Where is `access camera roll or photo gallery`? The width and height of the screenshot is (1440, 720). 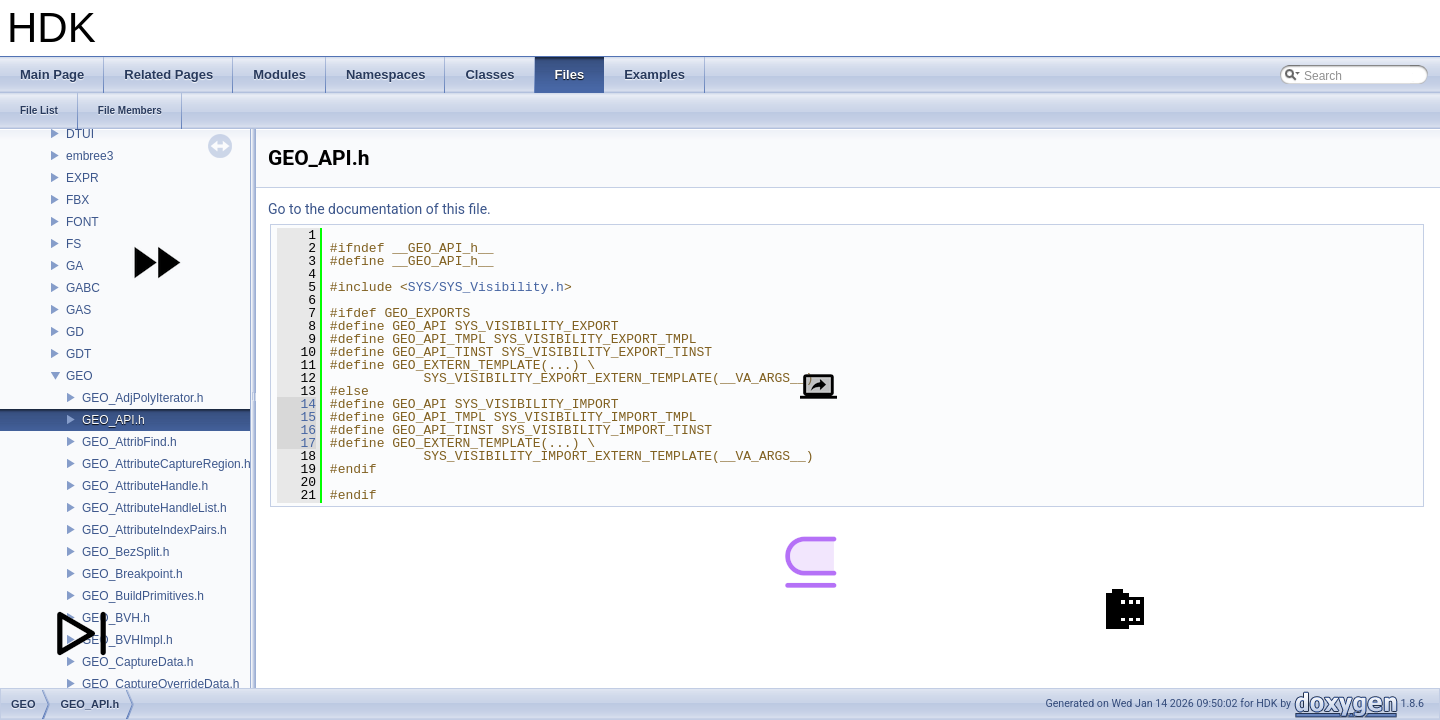 access camera roll or photo gallery is located at coordinates (1125, 610).